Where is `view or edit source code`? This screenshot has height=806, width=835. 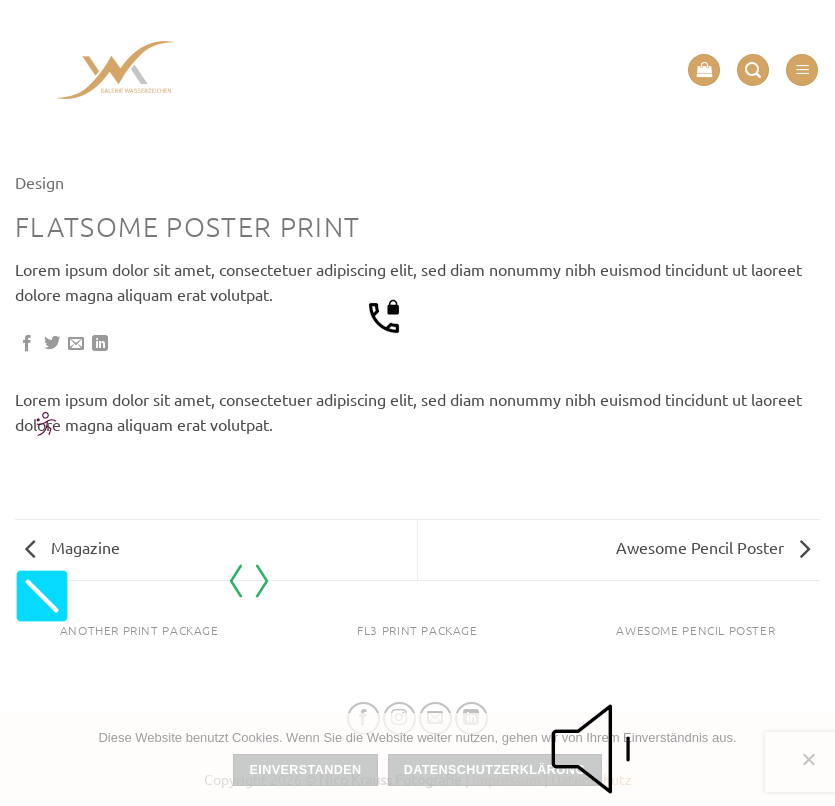
view or edit source code is located at coordinates (249, 581).